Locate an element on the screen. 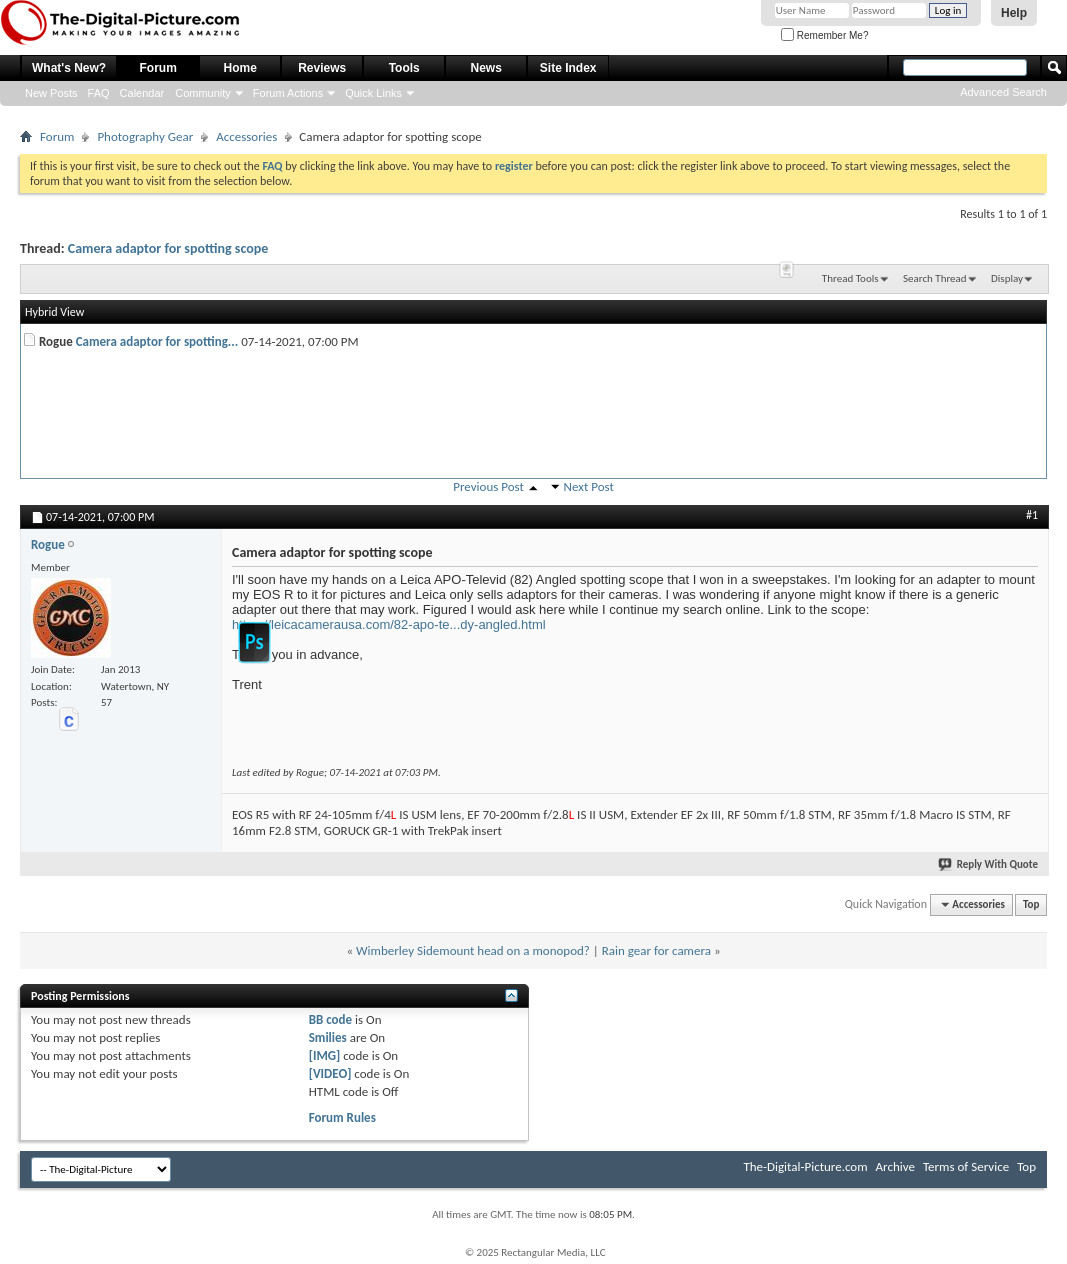 Image resolution: width=1067 pixels, height=1264 pixels. a C programming language source file is located at coordinates (69, 719).